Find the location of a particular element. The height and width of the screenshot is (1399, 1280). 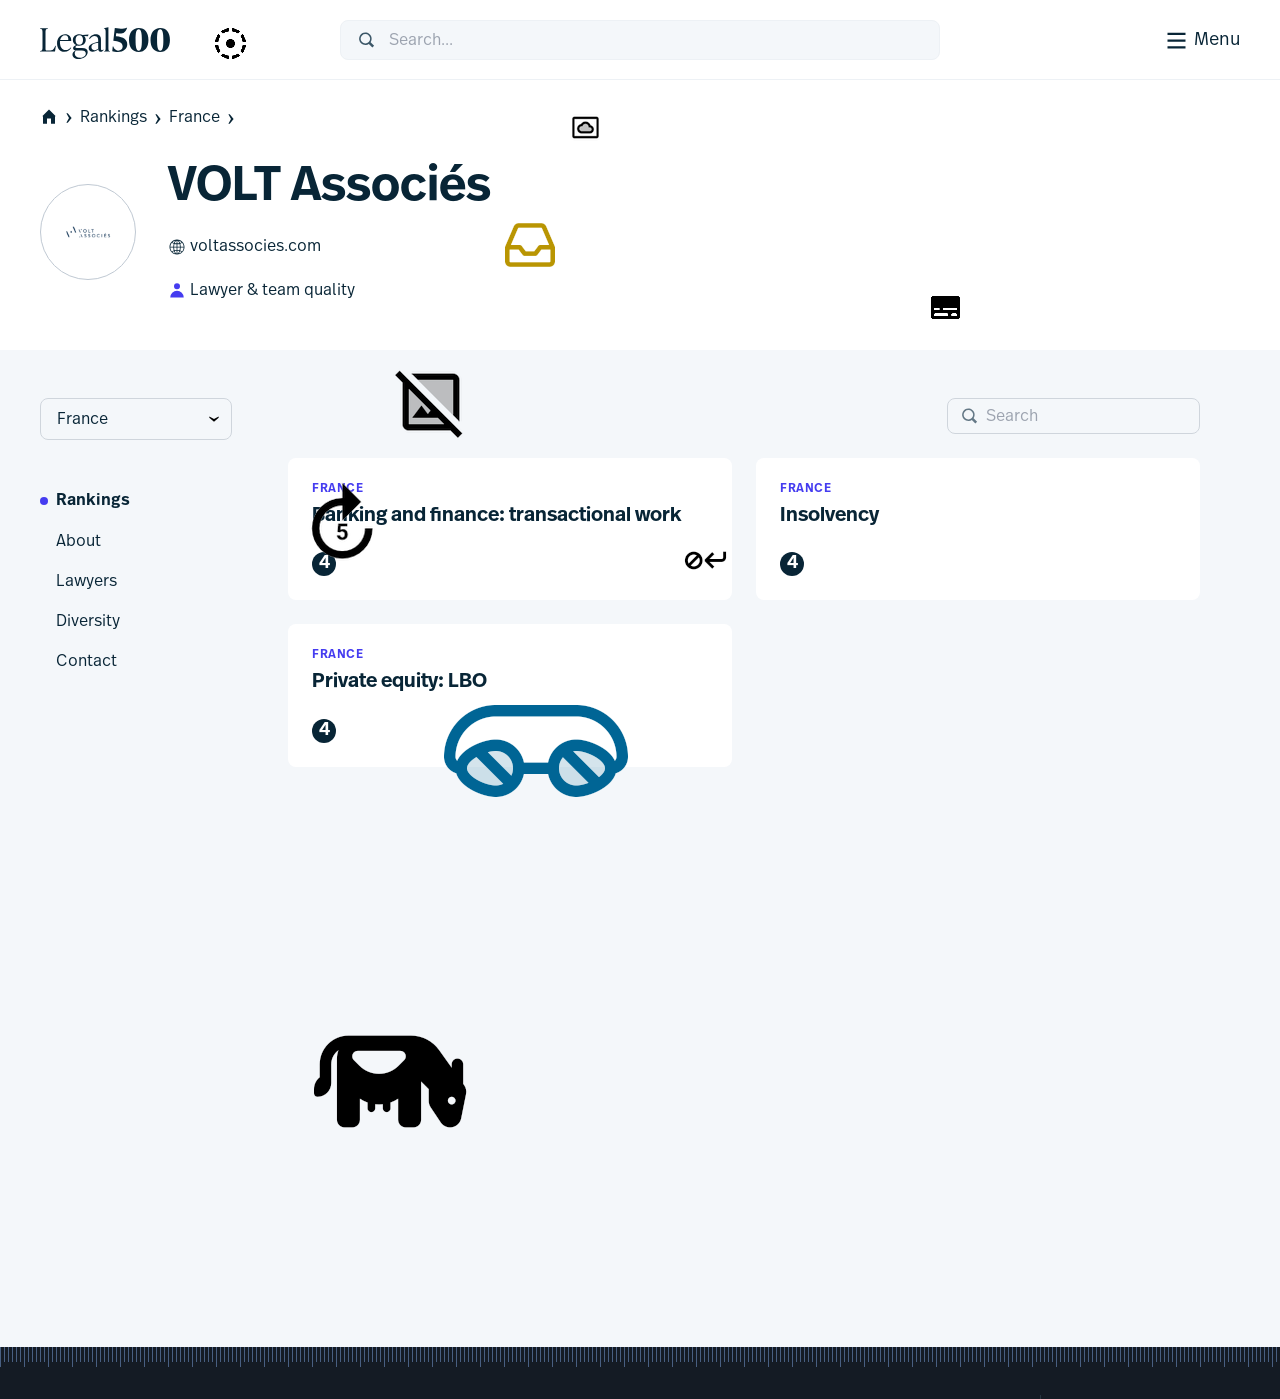

access virtual reality or immersive mode is located at coordinates (536, 751).